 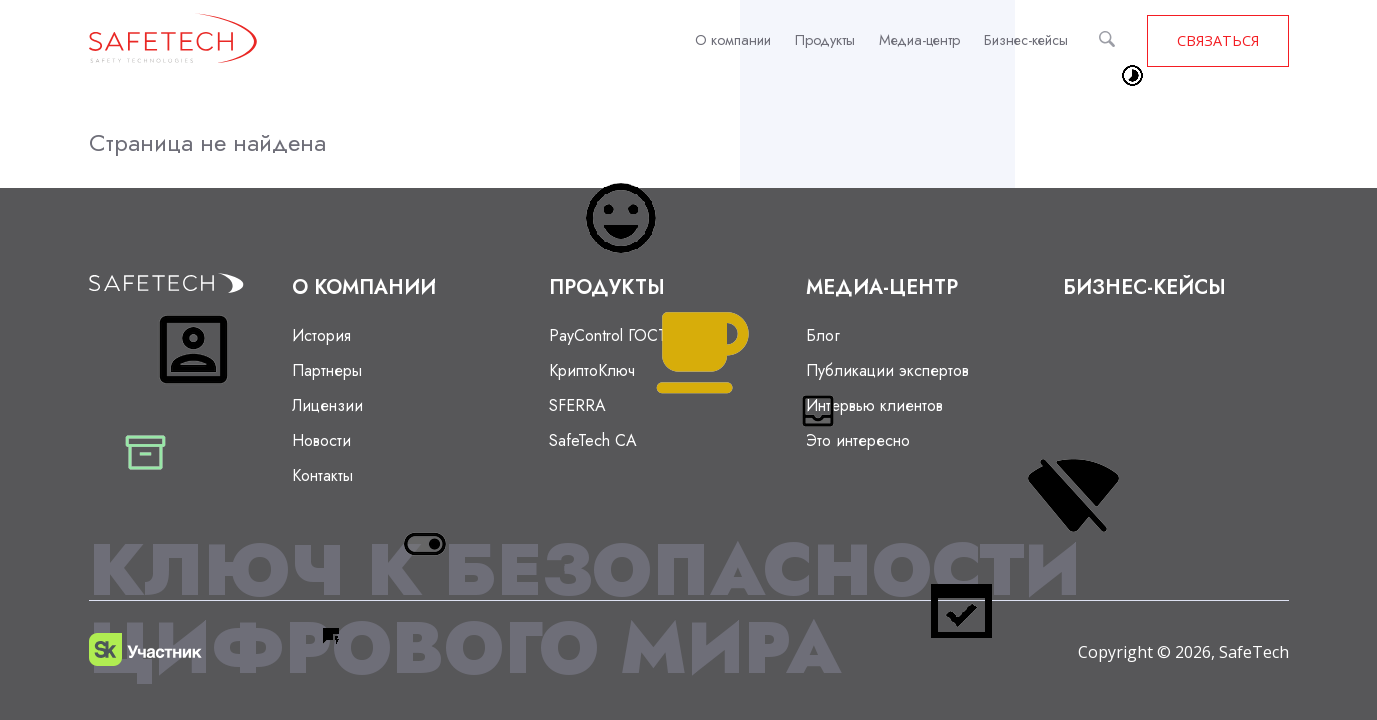 I want to click on add an emoji or reaction, so click(x=621, y=218).